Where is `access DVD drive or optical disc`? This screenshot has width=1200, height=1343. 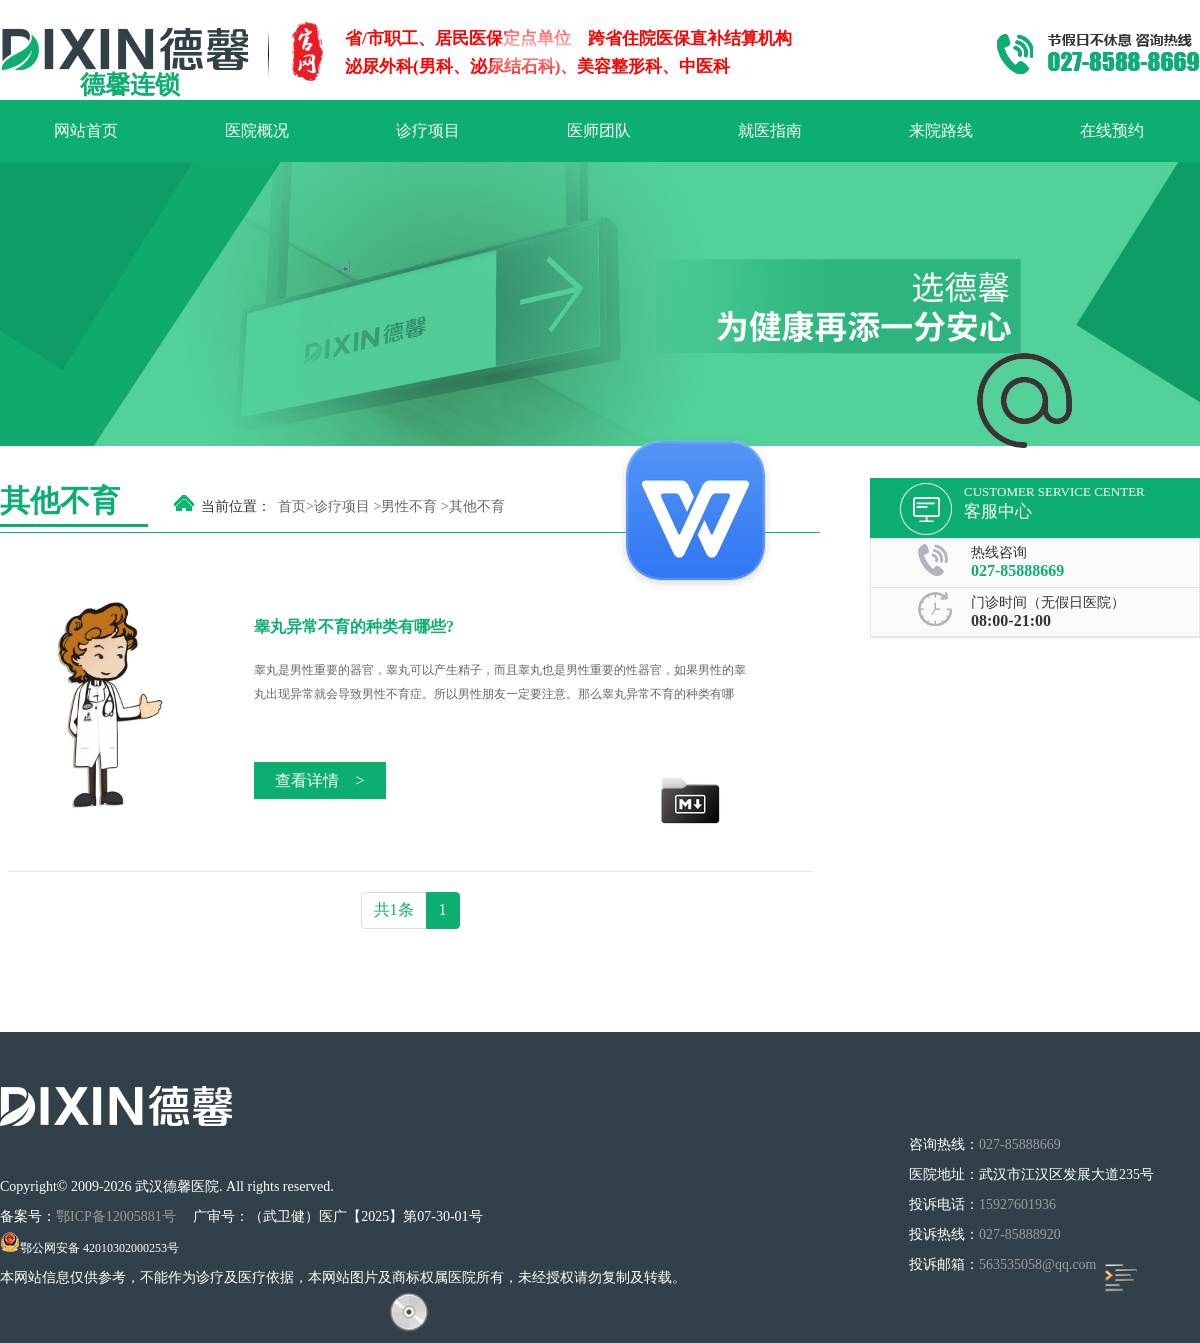 access DVD drive or optical disc is located at coordinates (409, 1312).